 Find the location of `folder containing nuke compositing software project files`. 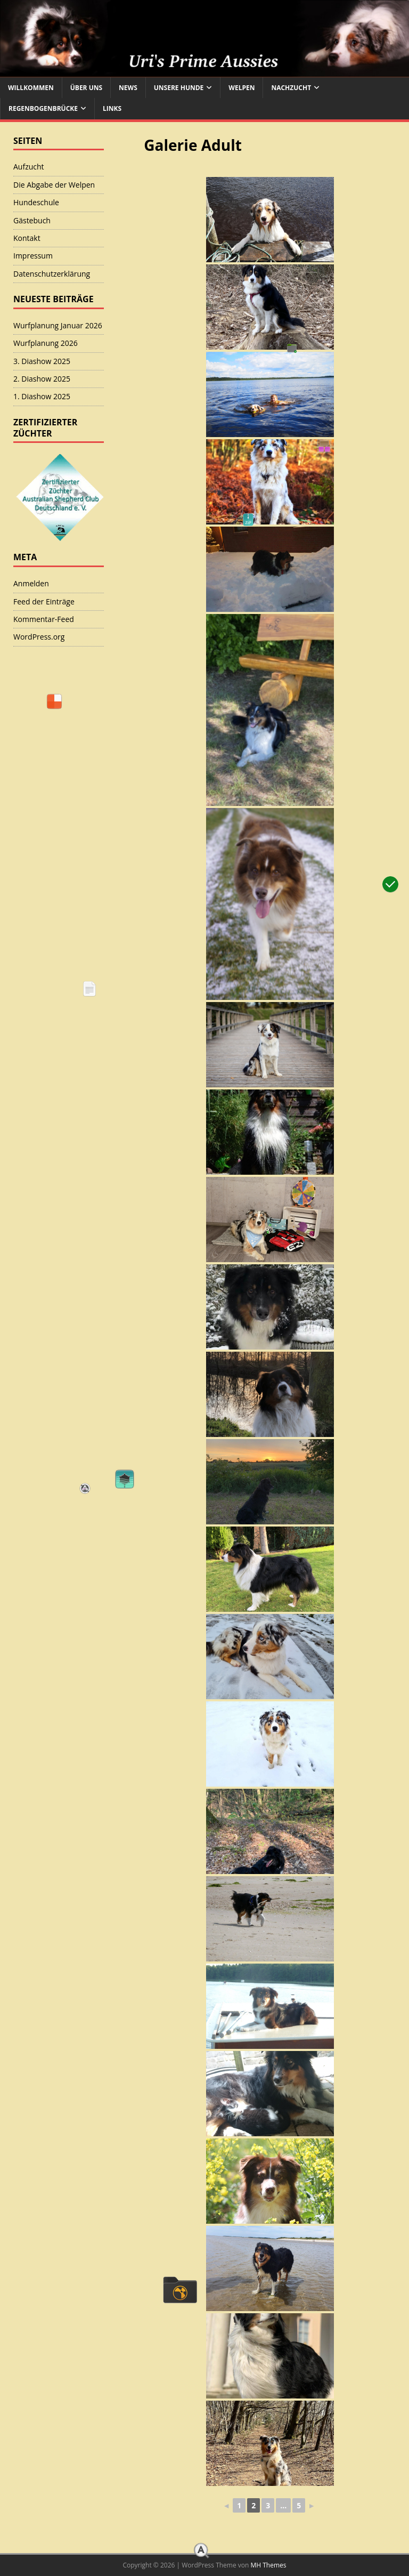

folder containing nuke compositing software project files is located at coordinates (180, 2291).